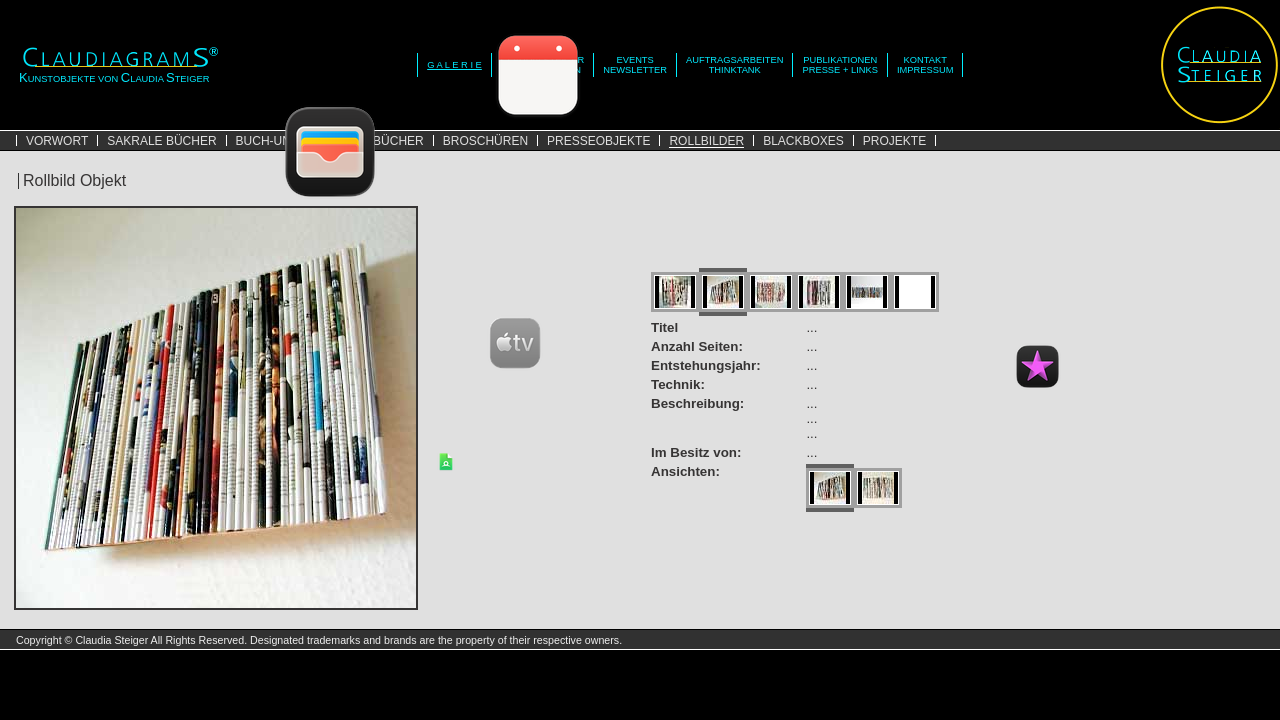 The width and height of the screenshot is (1280, 720). Describe the element at coordinates (446, 462) in the screenshot. I see `a renderdoc capture file` at that location.